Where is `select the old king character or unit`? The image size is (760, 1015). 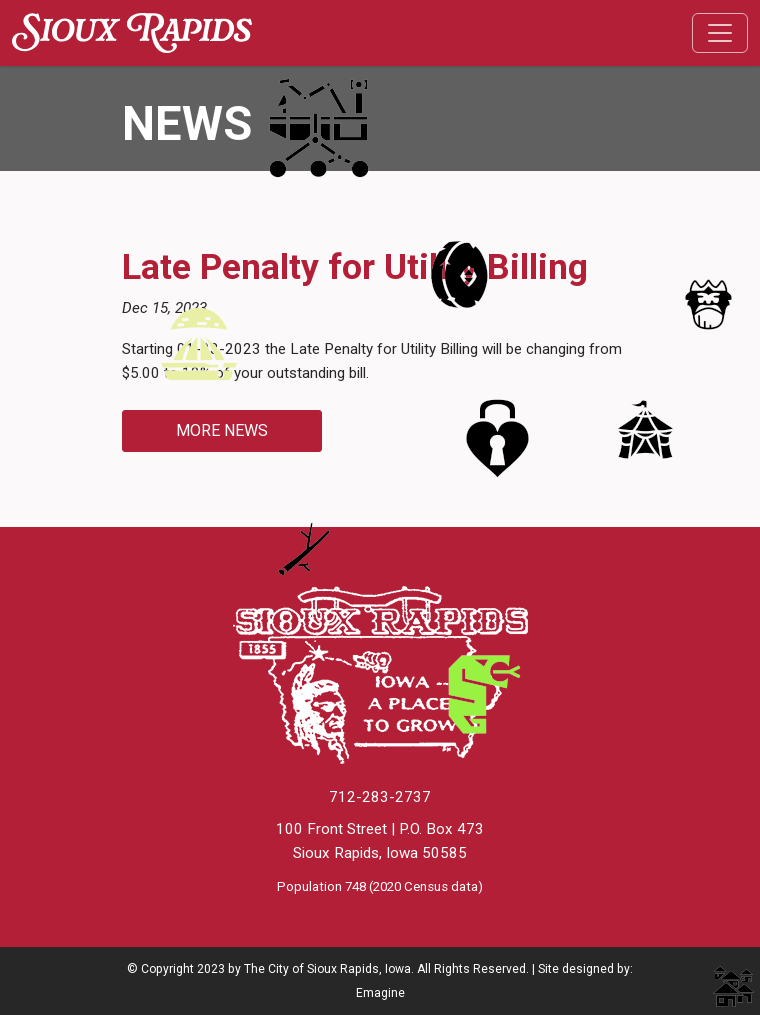
select the old king character or unit is located at coordinates (708, 304).